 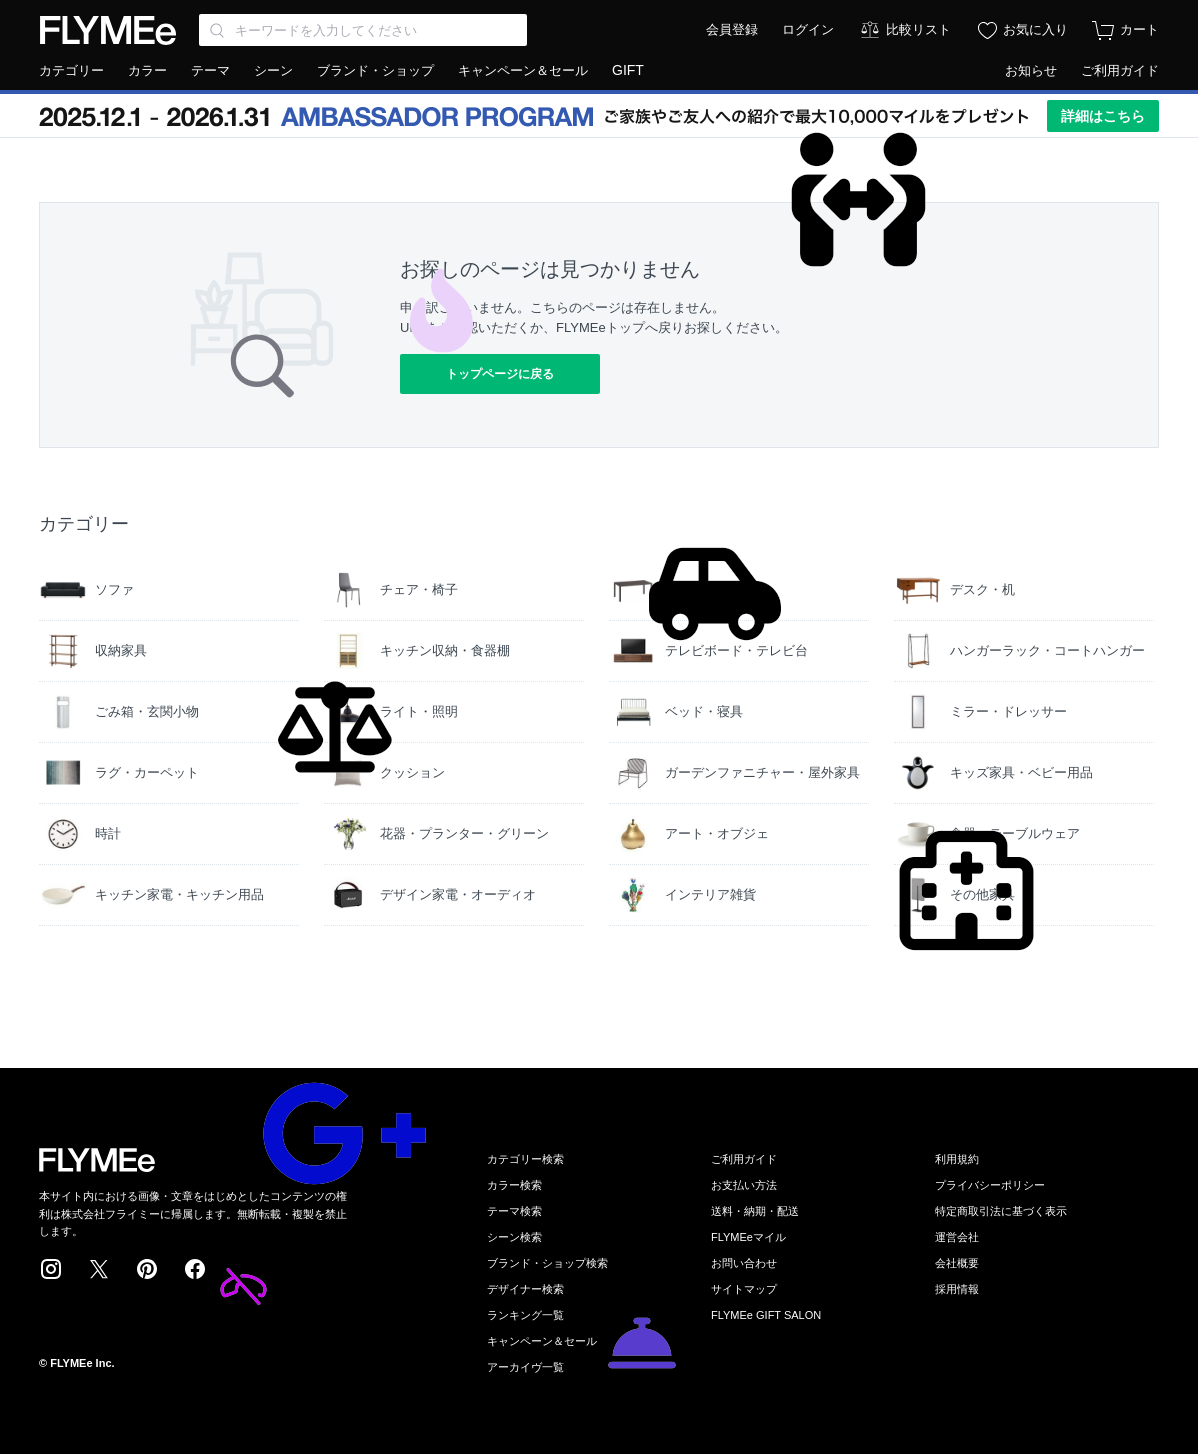 What do you see at coordinates (335, 727) in the screenshot?
I see `access legal or terms of service information` at bounding box center [335, 727].